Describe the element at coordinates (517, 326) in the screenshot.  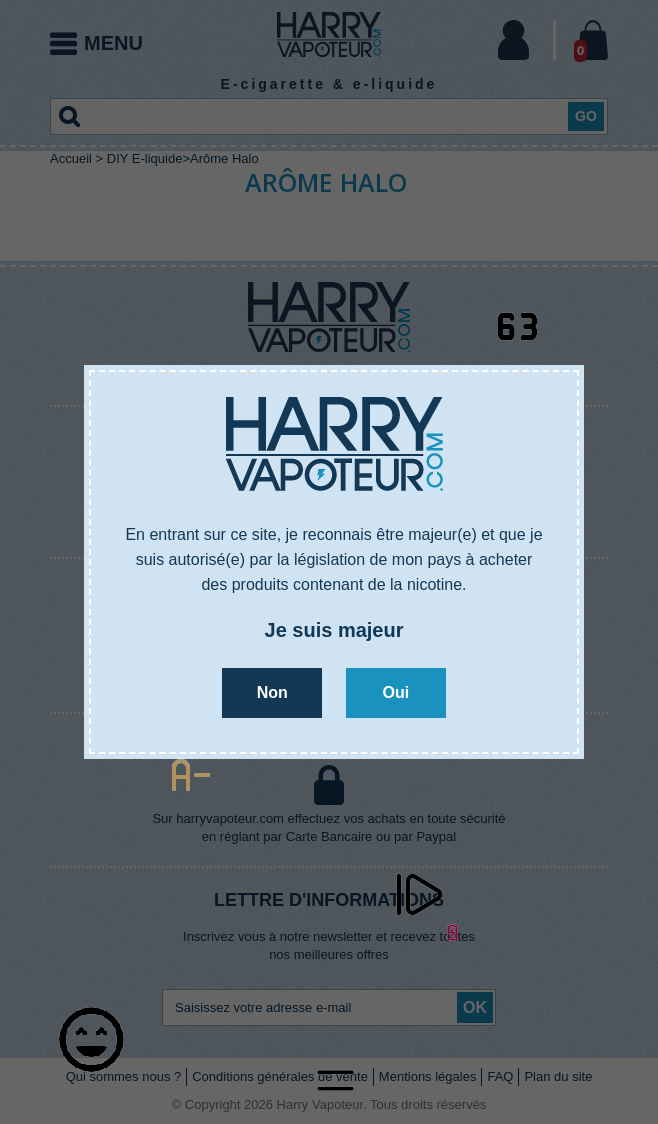
I see `displays the number 63 as a label or identifier` at that location.